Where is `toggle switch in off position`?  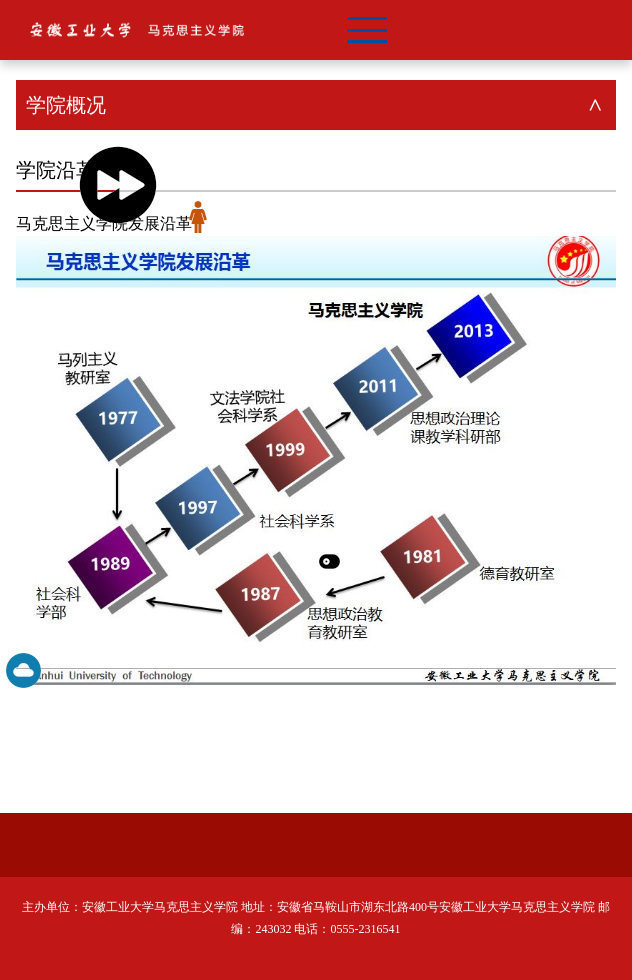
toggle switch in off position is located at coordinates (329, 561).